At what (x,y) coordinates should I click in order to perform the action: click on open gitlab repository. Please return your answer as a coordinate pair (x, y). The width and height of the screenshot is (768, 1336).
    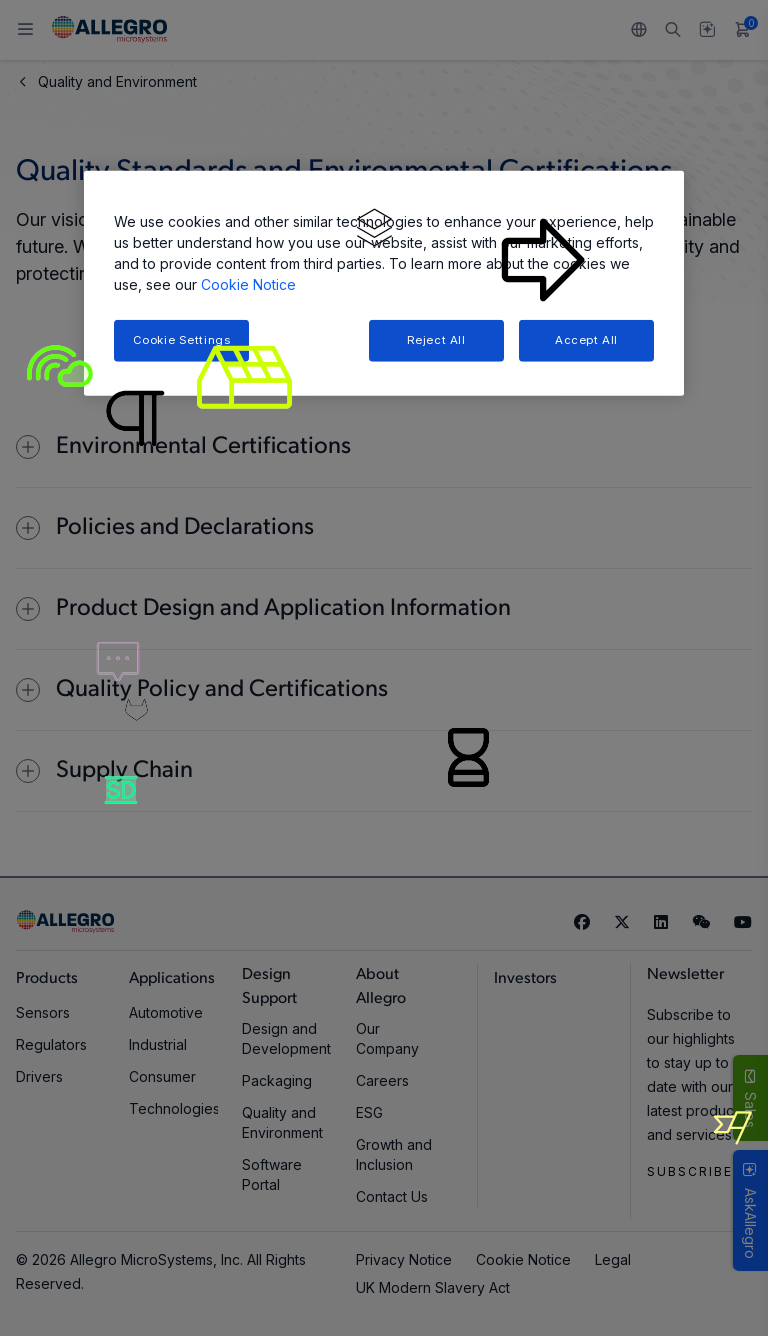
    Looking at the image, I should click on (136, 709).